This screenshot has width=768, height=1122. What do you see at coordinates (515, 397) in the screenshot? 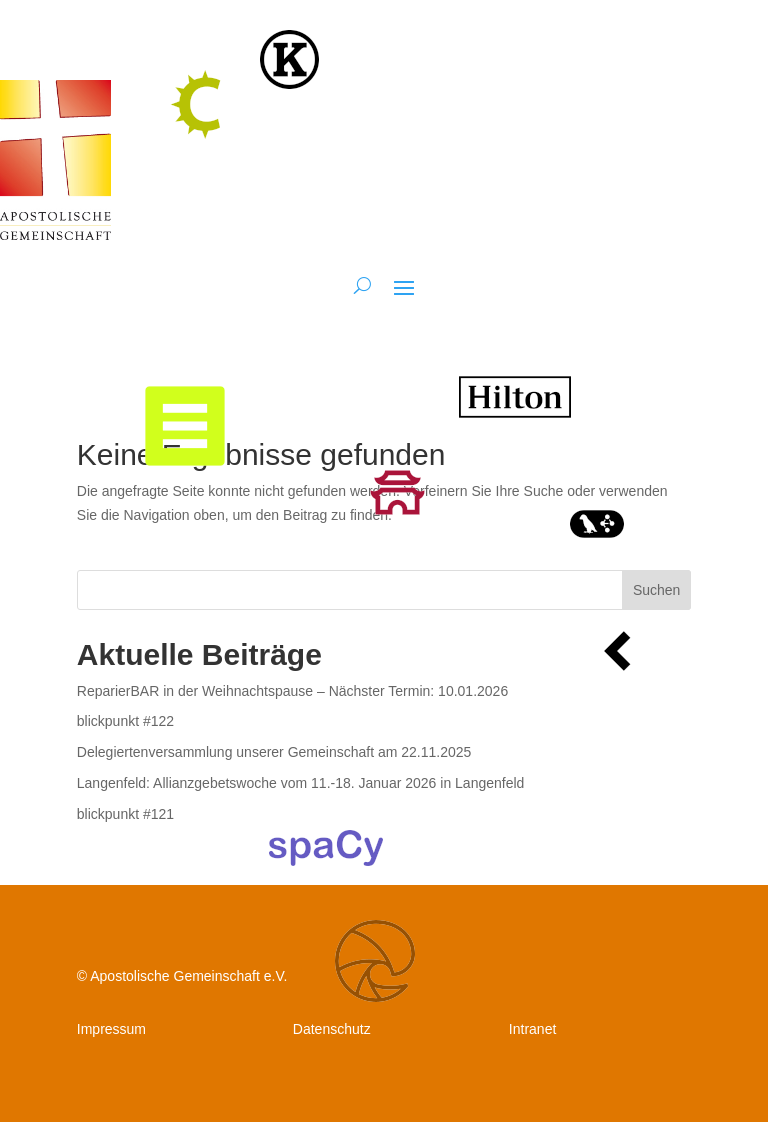
I see `access the Hilton hotels app or website` at bounding box center [515, 397].